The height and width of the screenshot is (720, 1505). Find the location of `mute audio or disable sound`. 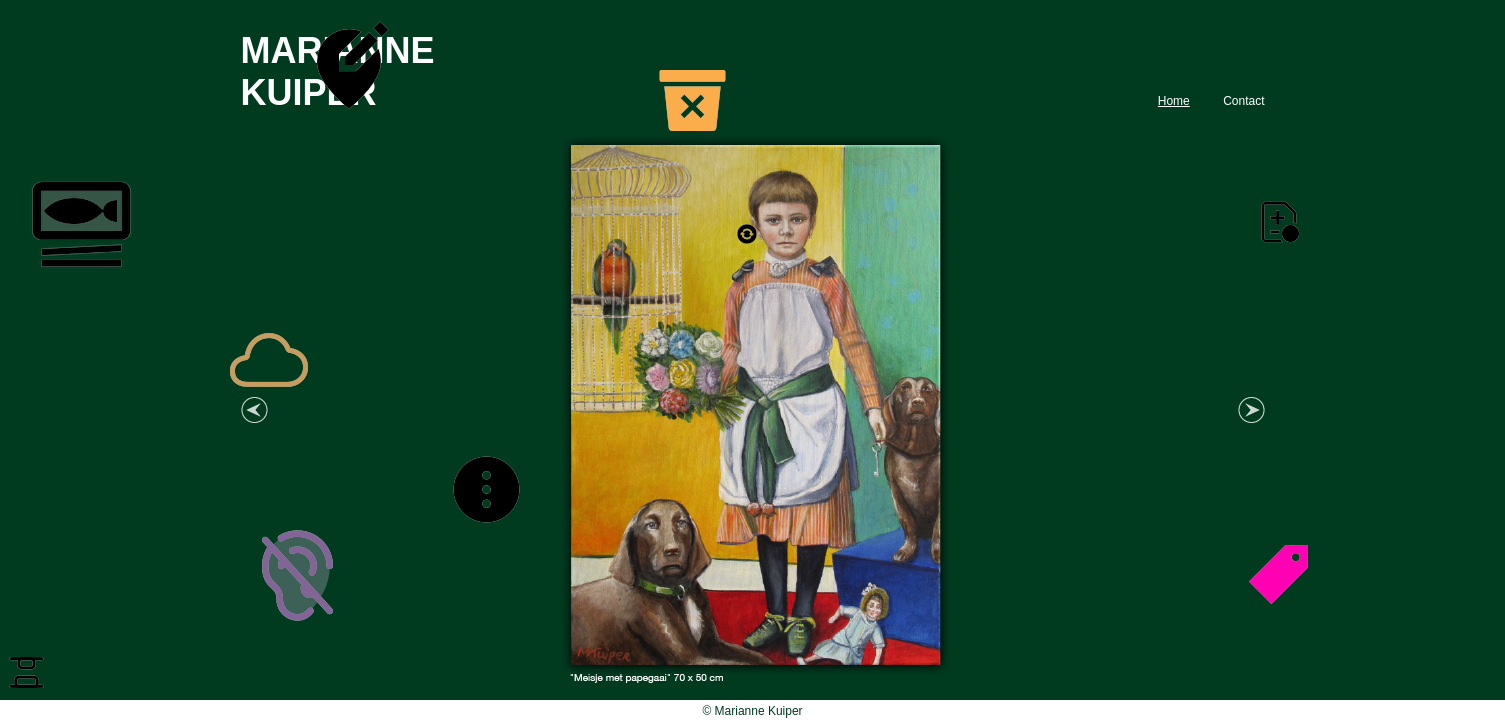

mute audio or disable sound is located at coordinates (297, 575).